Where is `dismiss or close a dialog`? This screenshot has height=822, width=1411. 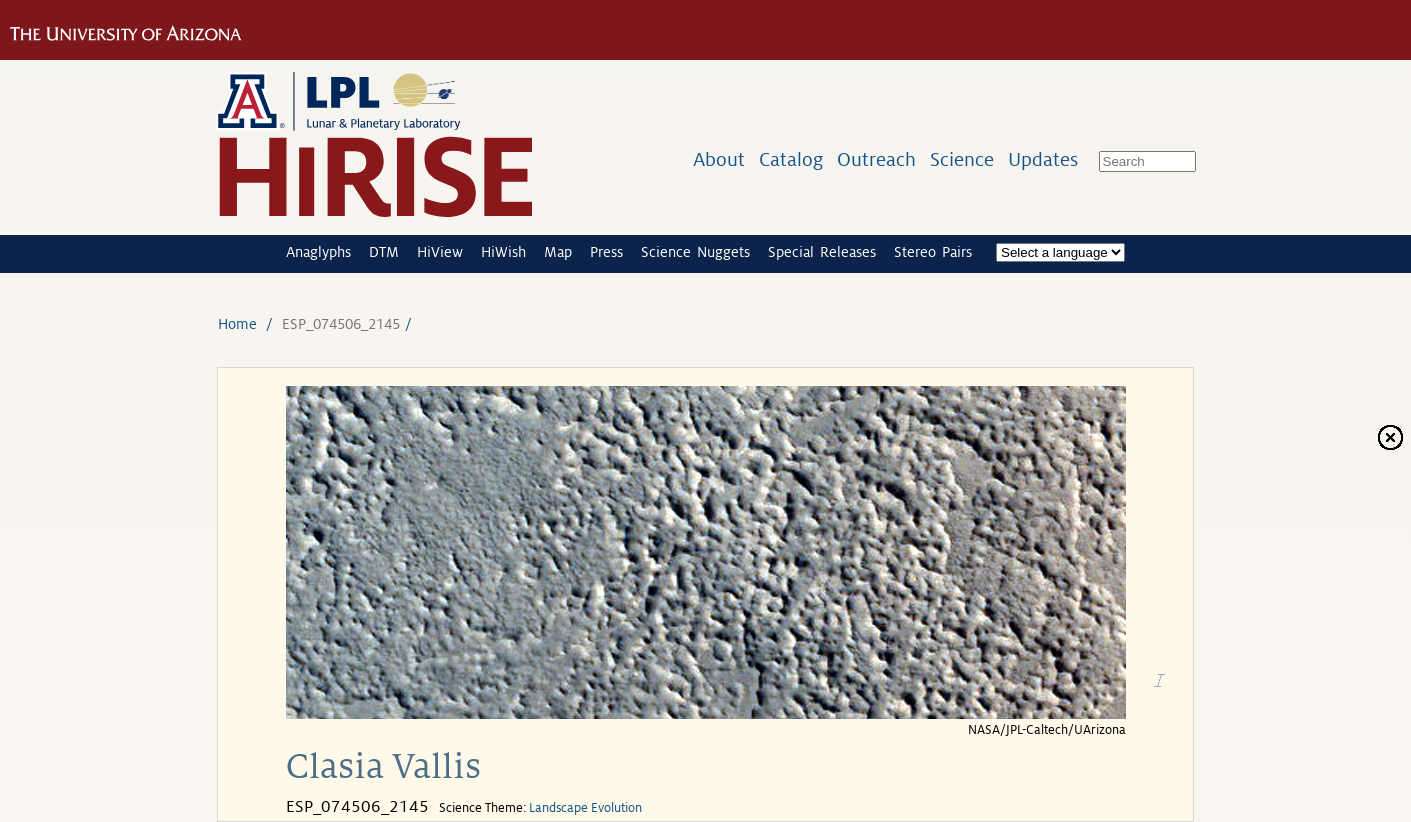
dismiss or close a dialog is located at coordinates (1390, 437).